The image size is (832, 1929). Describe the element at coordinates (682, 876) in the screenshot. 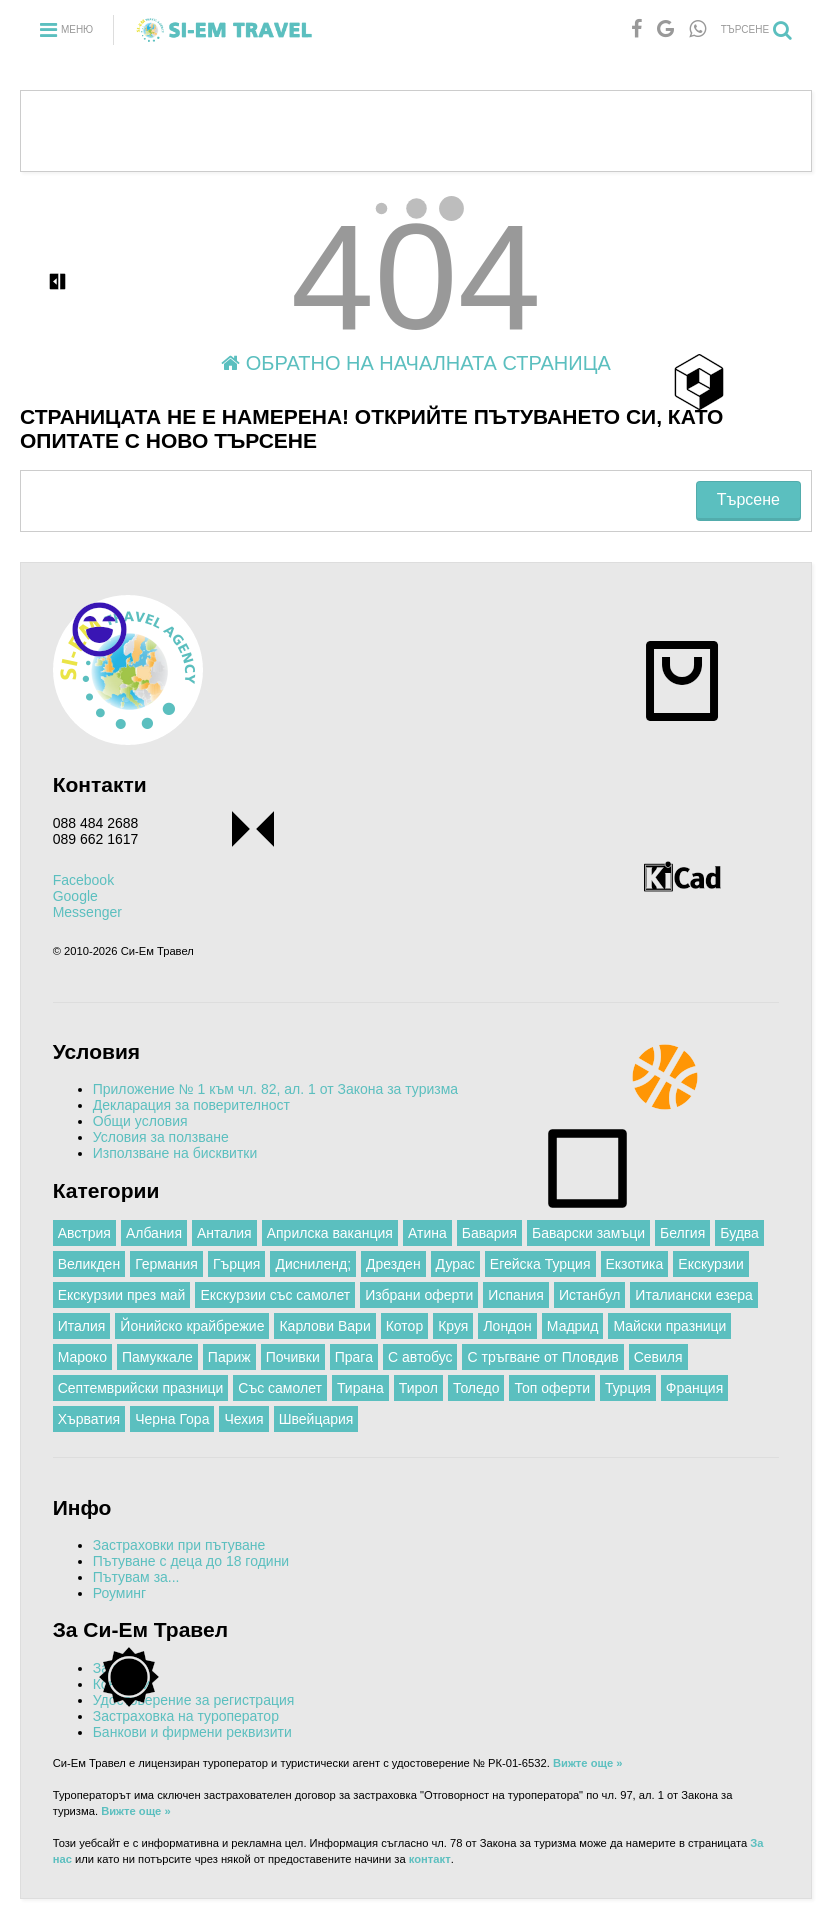

I see `open KiCad electronic design automation software` at that location.